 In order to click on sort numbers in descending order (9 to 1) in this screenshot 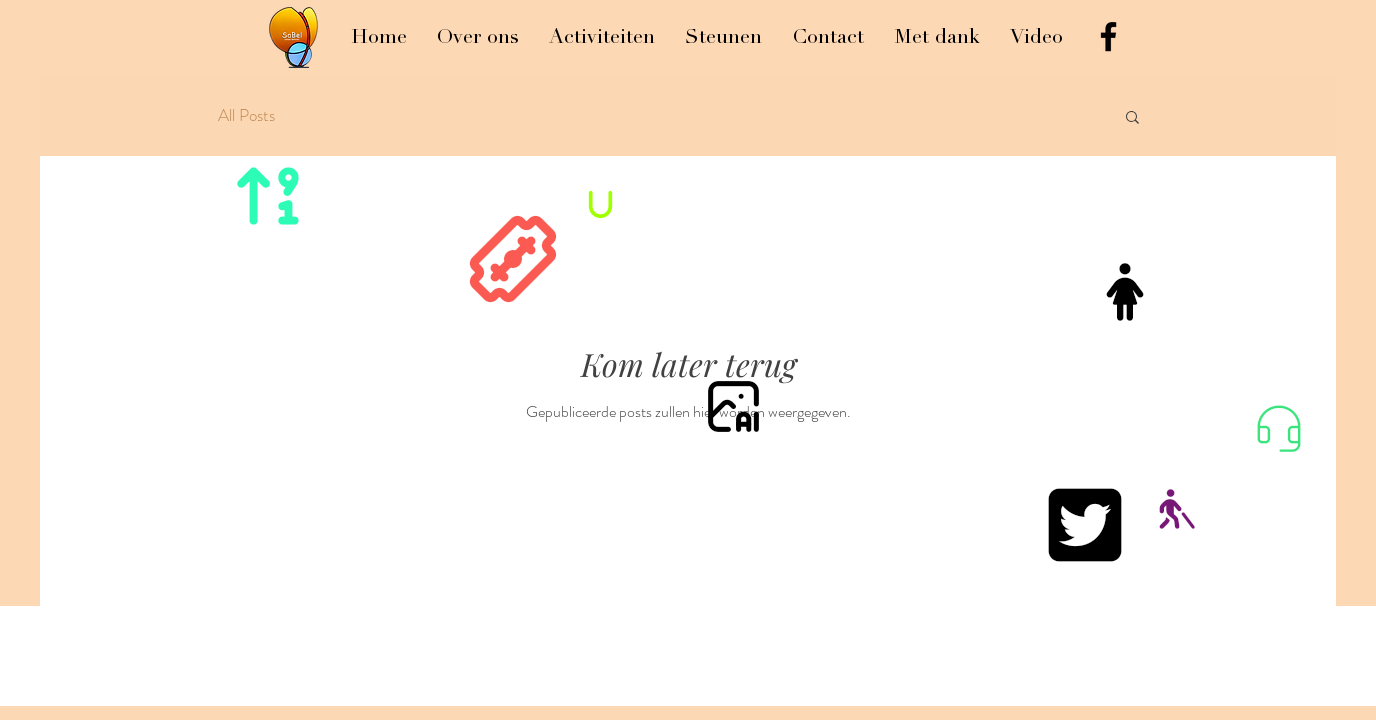, I will do `click(270, 196)`.